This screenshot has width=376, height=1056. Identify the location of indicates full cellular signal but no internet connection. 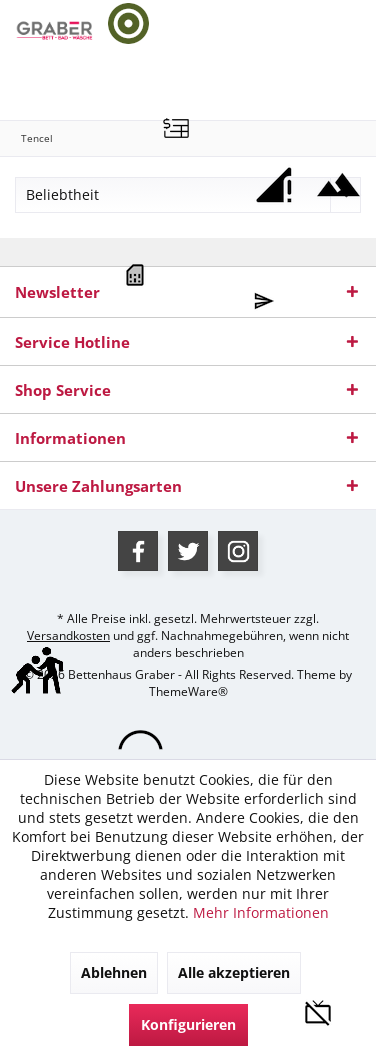
(272, 183).